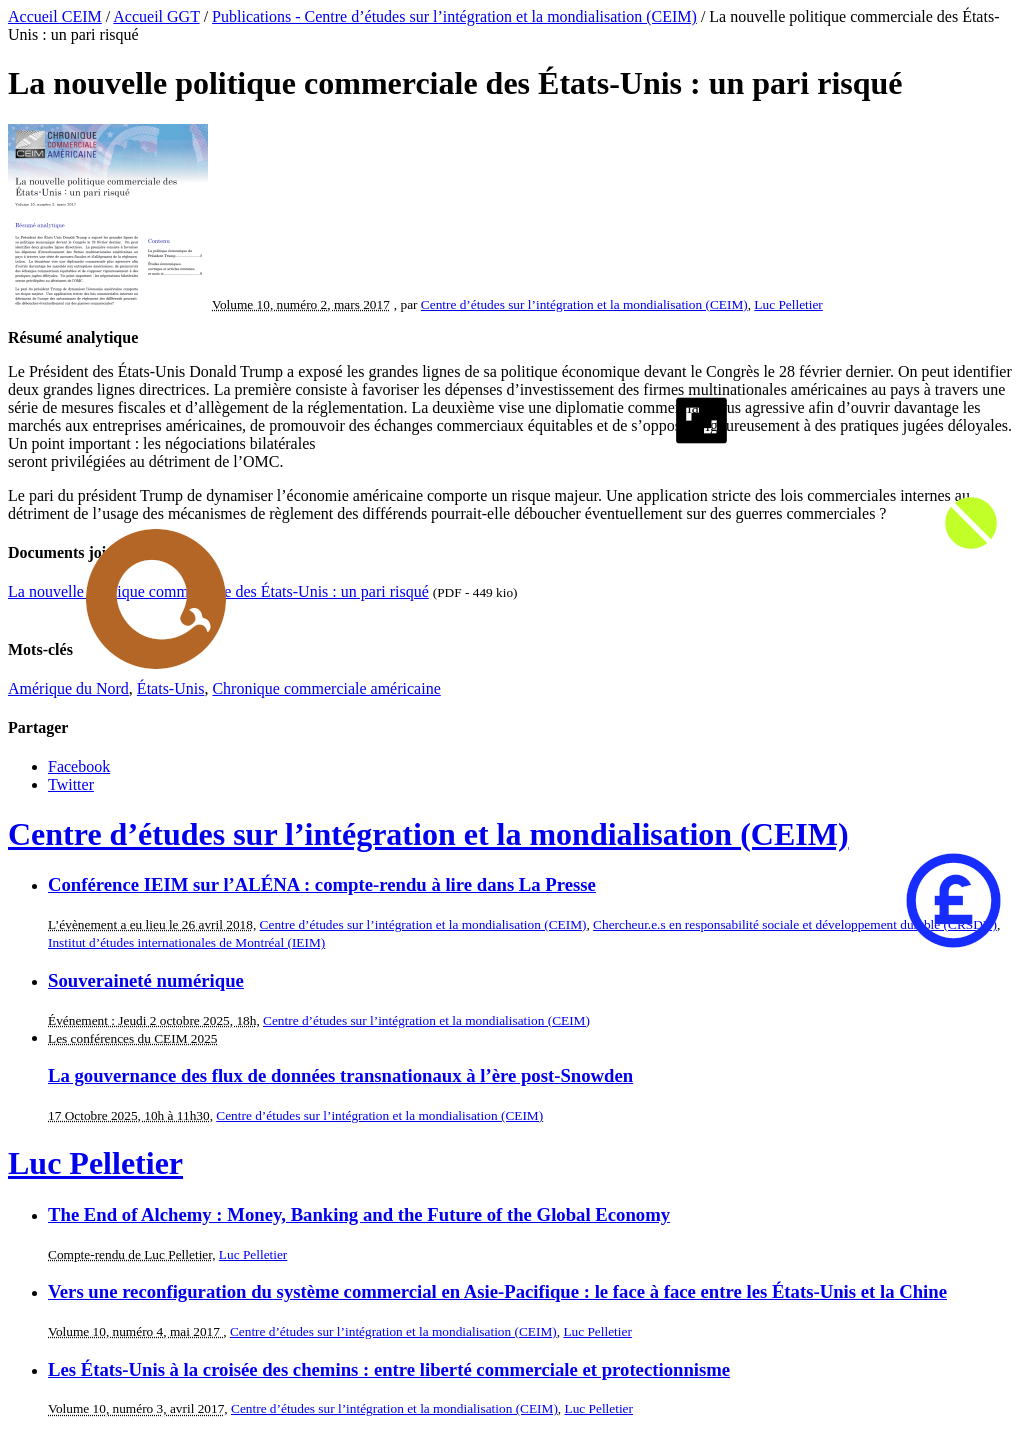 This screenshot has height=1433, width=1024. Describe the element at coordinates (953, 900) in the screenshot. I see `view balance in british pounds` at that location.